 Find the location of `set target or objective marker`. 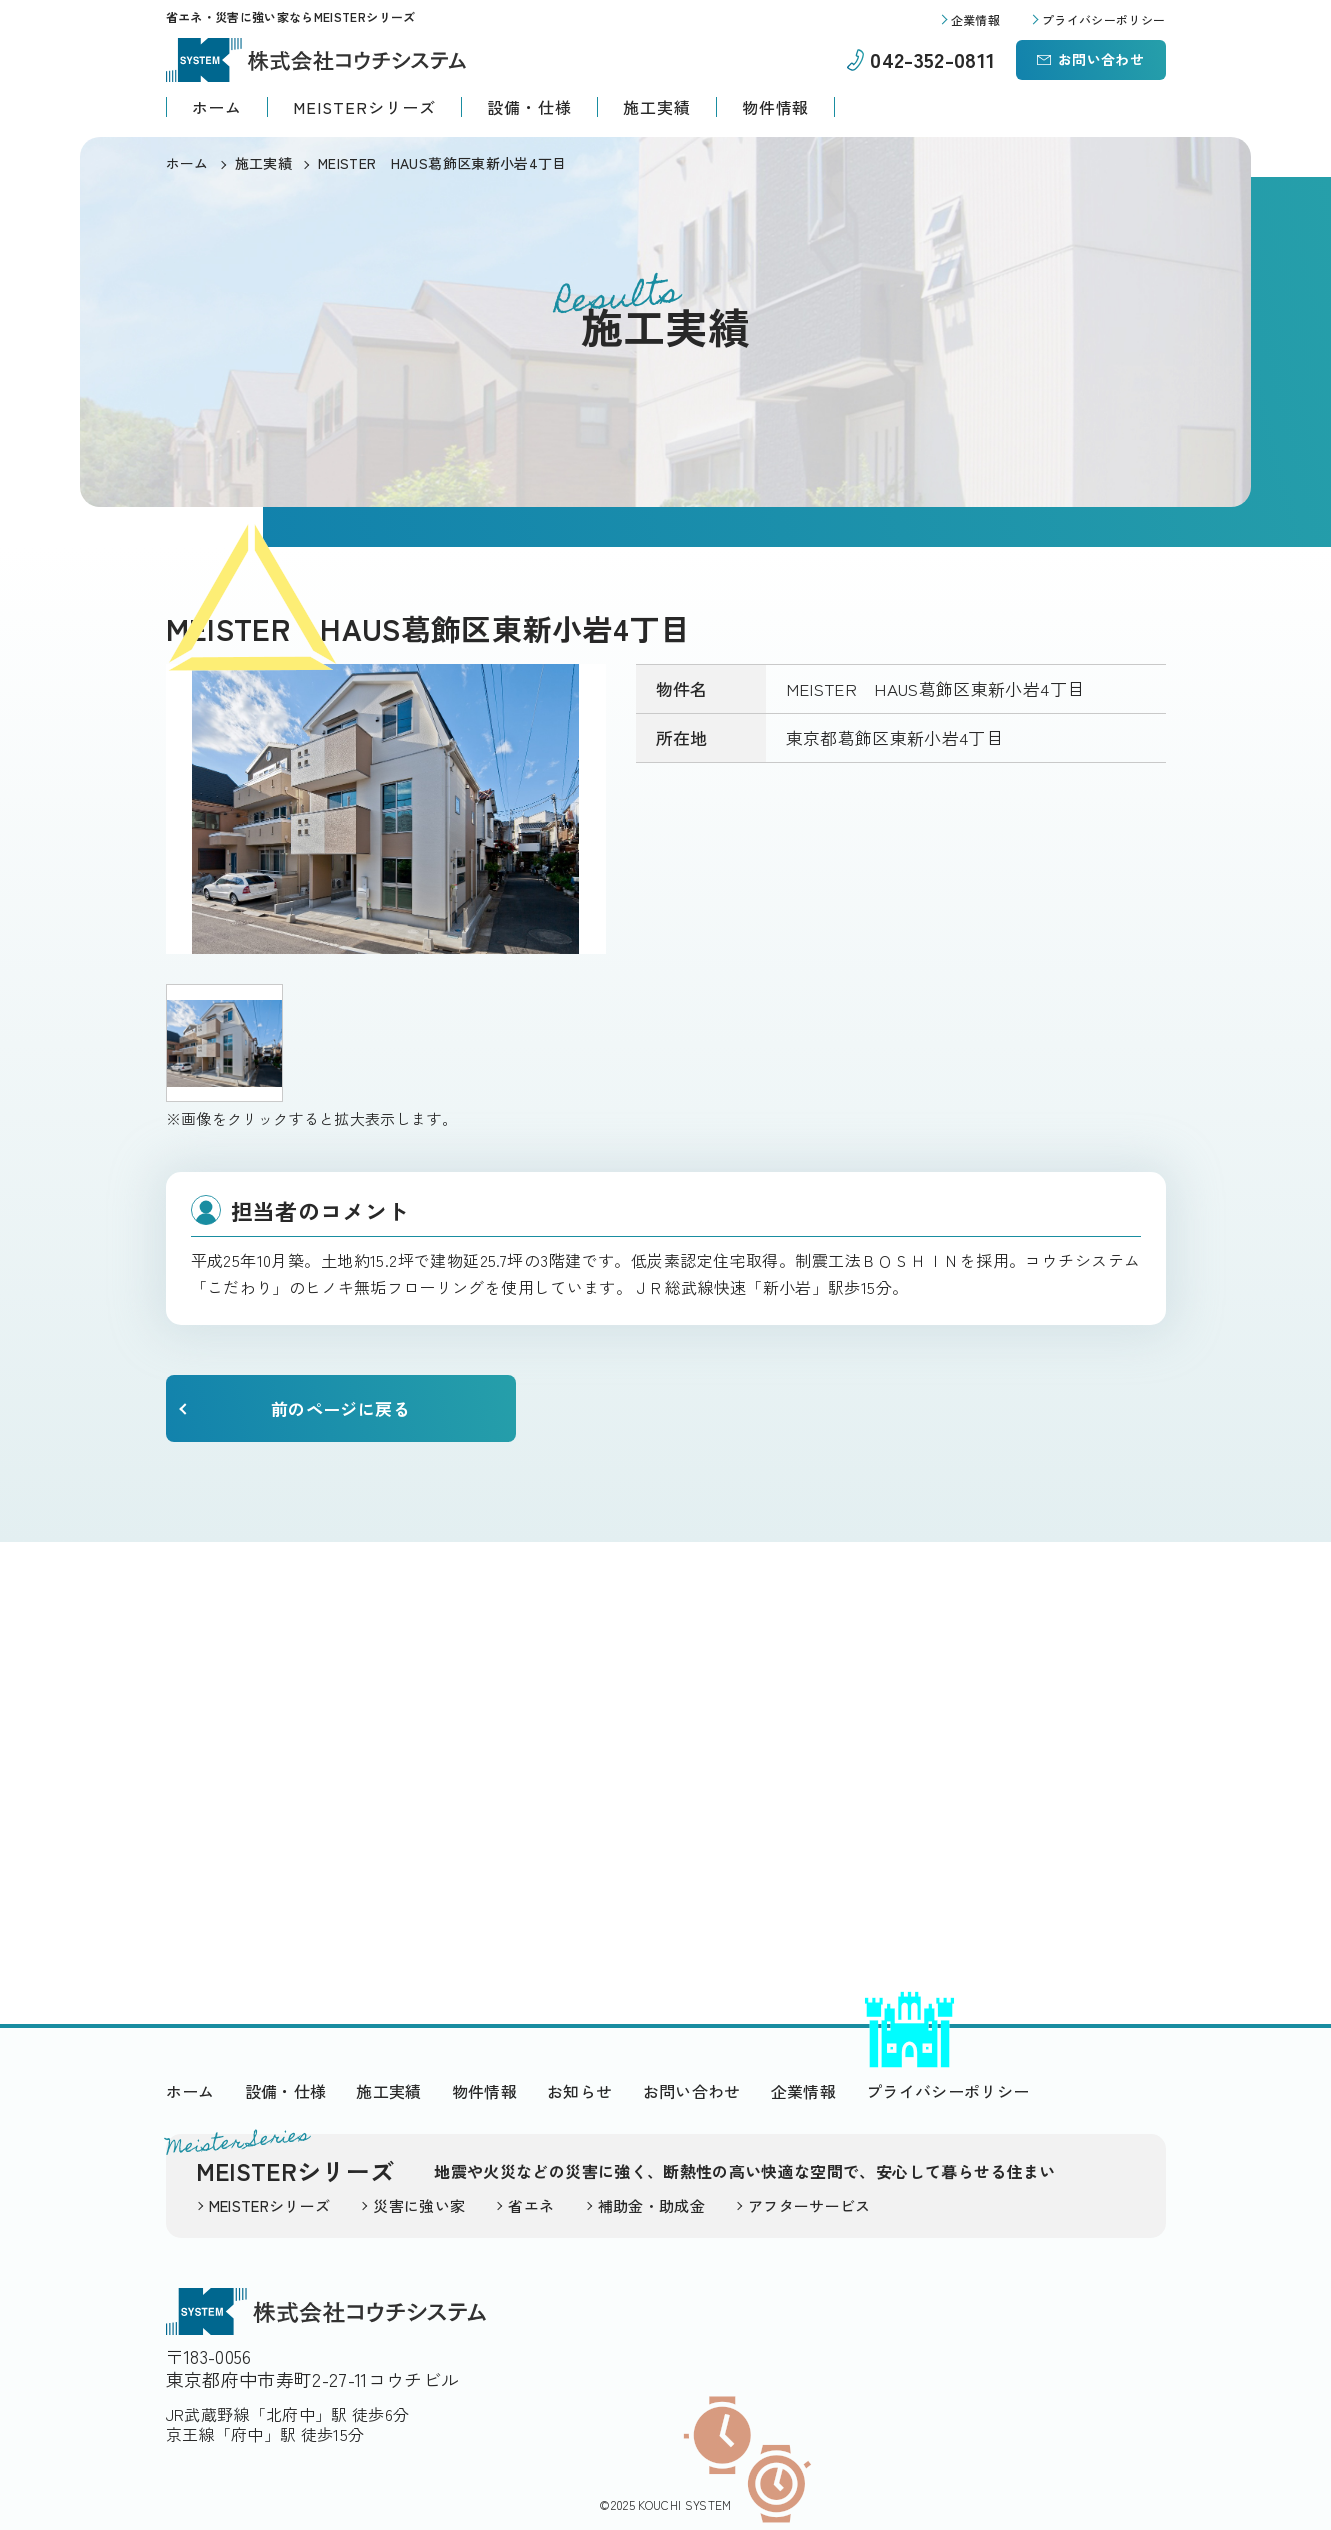

set target or objective marker is located at coordinates (251, 594).